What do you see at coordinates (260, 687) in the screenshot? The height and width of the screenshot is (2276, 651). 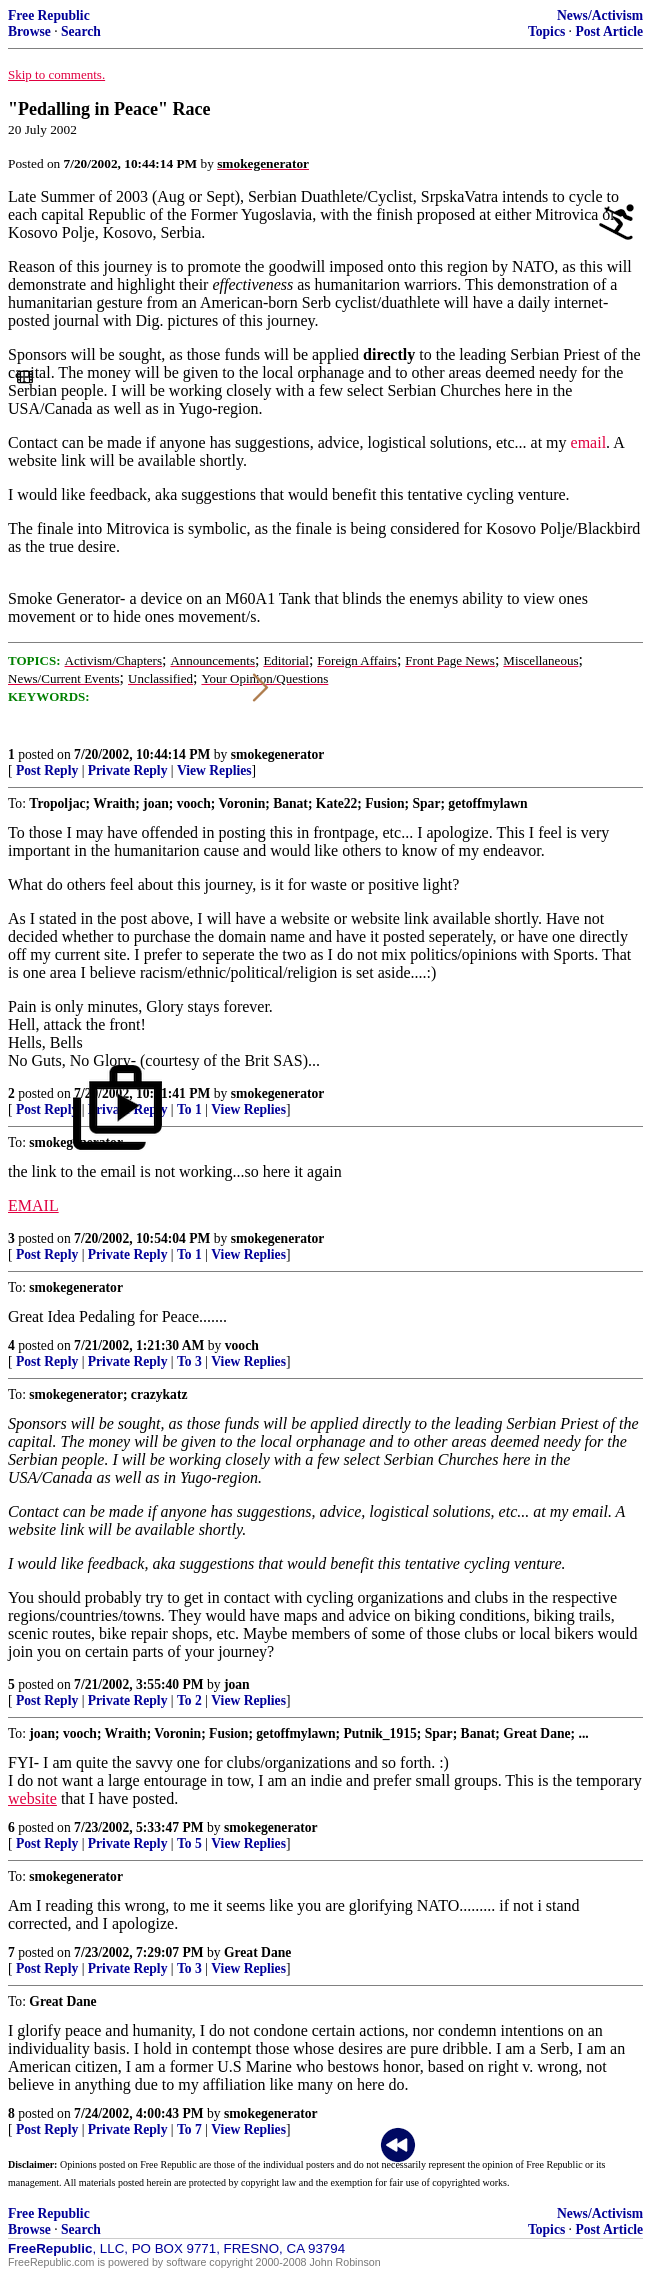 I see `navigate to the next item or page` at bounding box center [260, 687].